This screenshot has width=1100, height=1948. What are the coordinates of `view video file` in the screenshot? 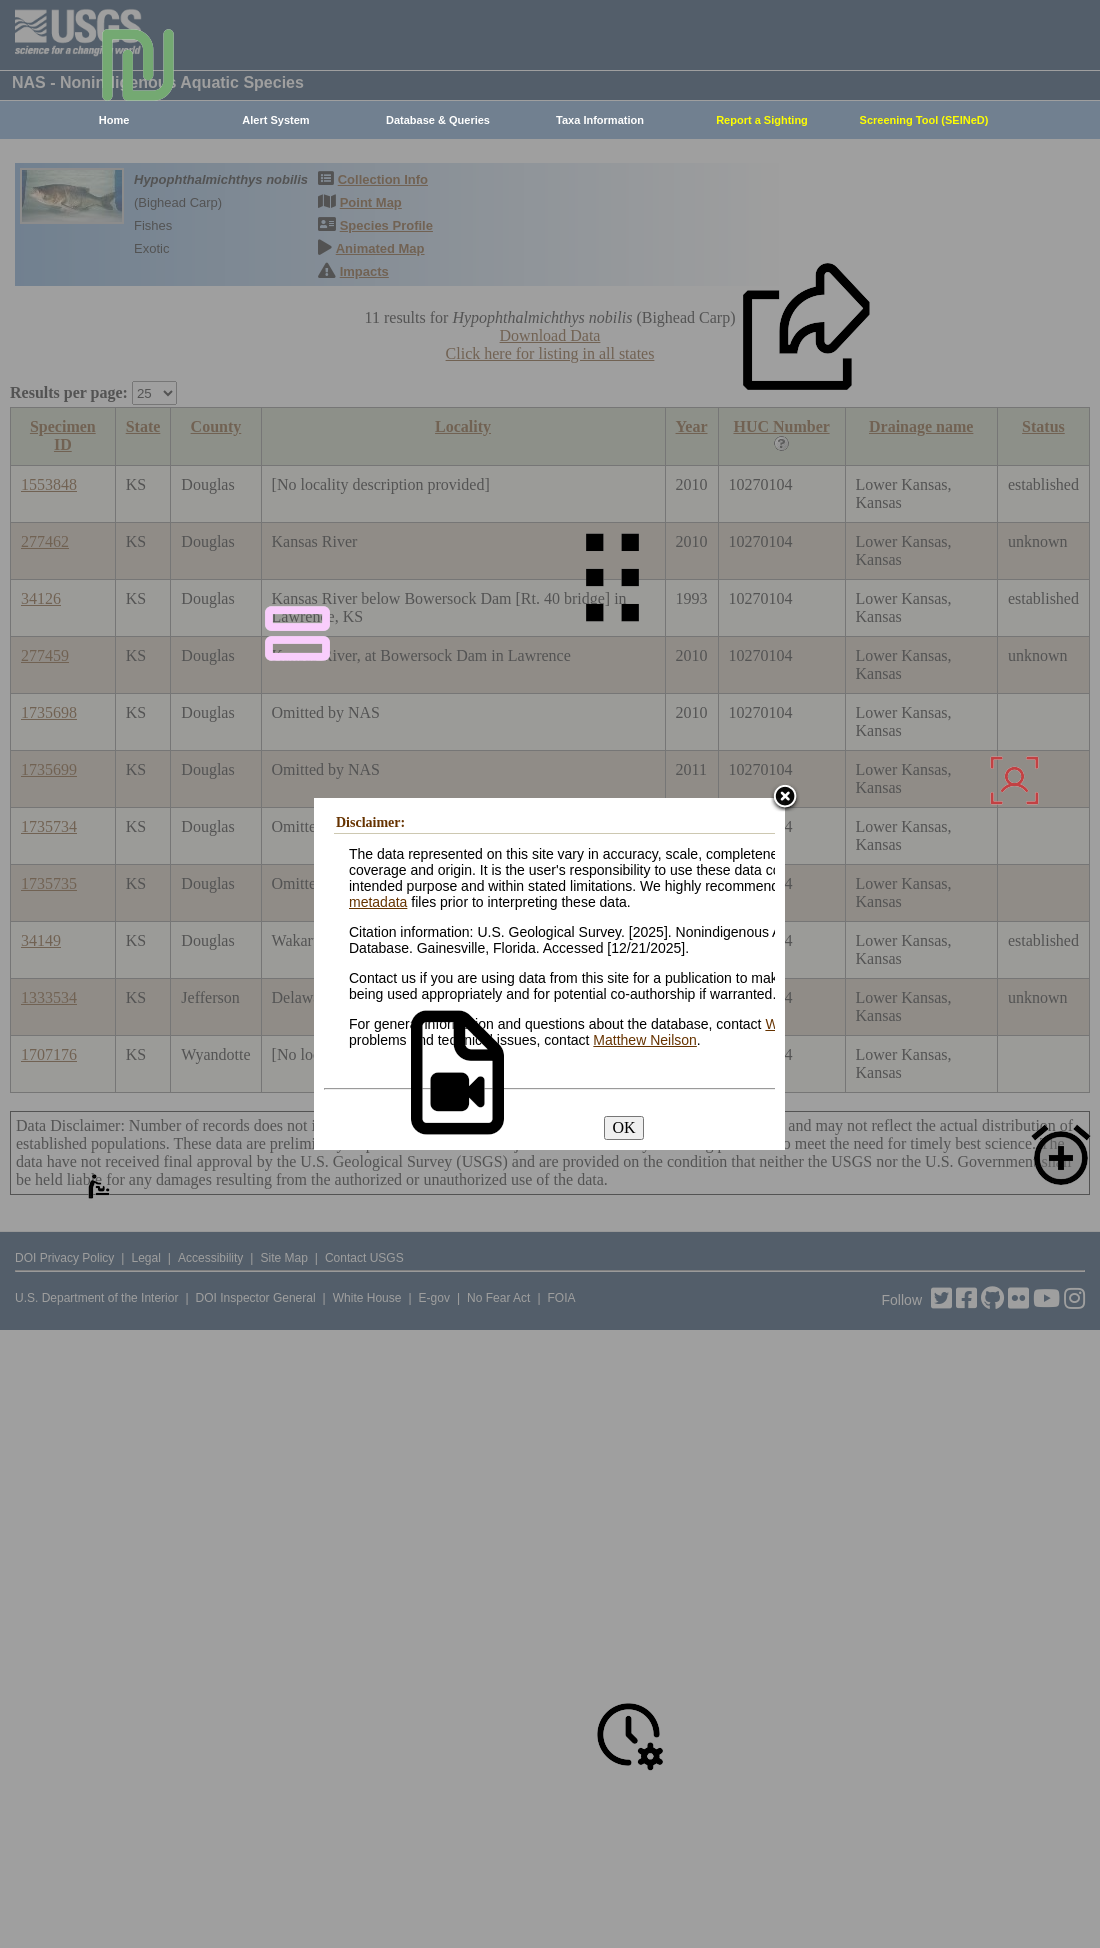 It's located at (457, 1072).